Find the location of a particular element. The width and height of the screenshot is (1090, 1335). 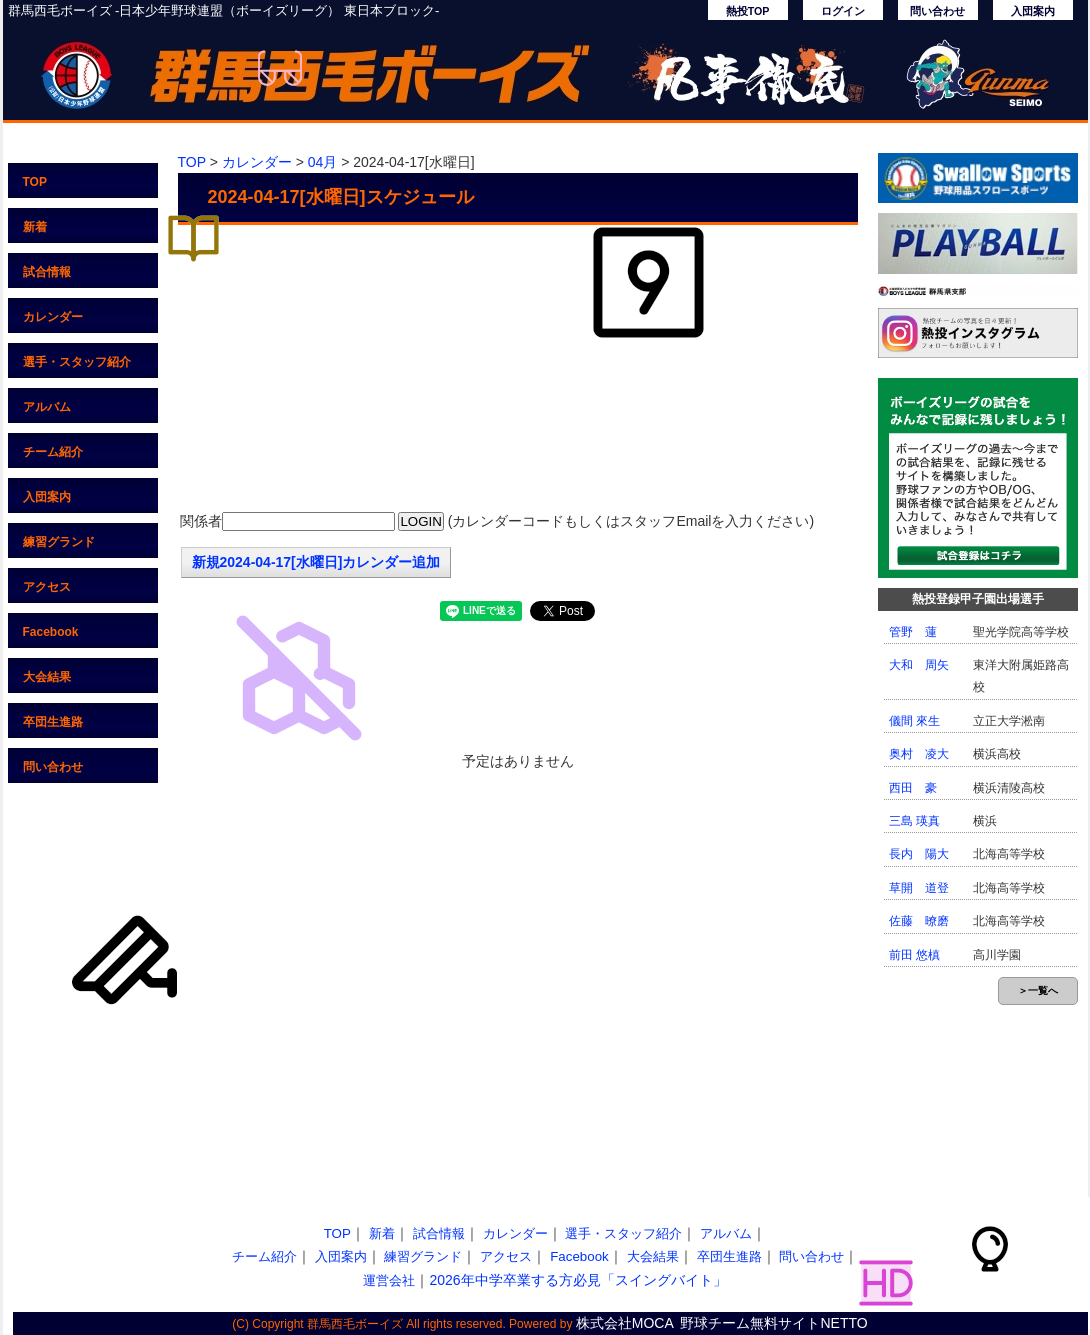

toggle summer or vacation mode is located at coordinates (280, 69).